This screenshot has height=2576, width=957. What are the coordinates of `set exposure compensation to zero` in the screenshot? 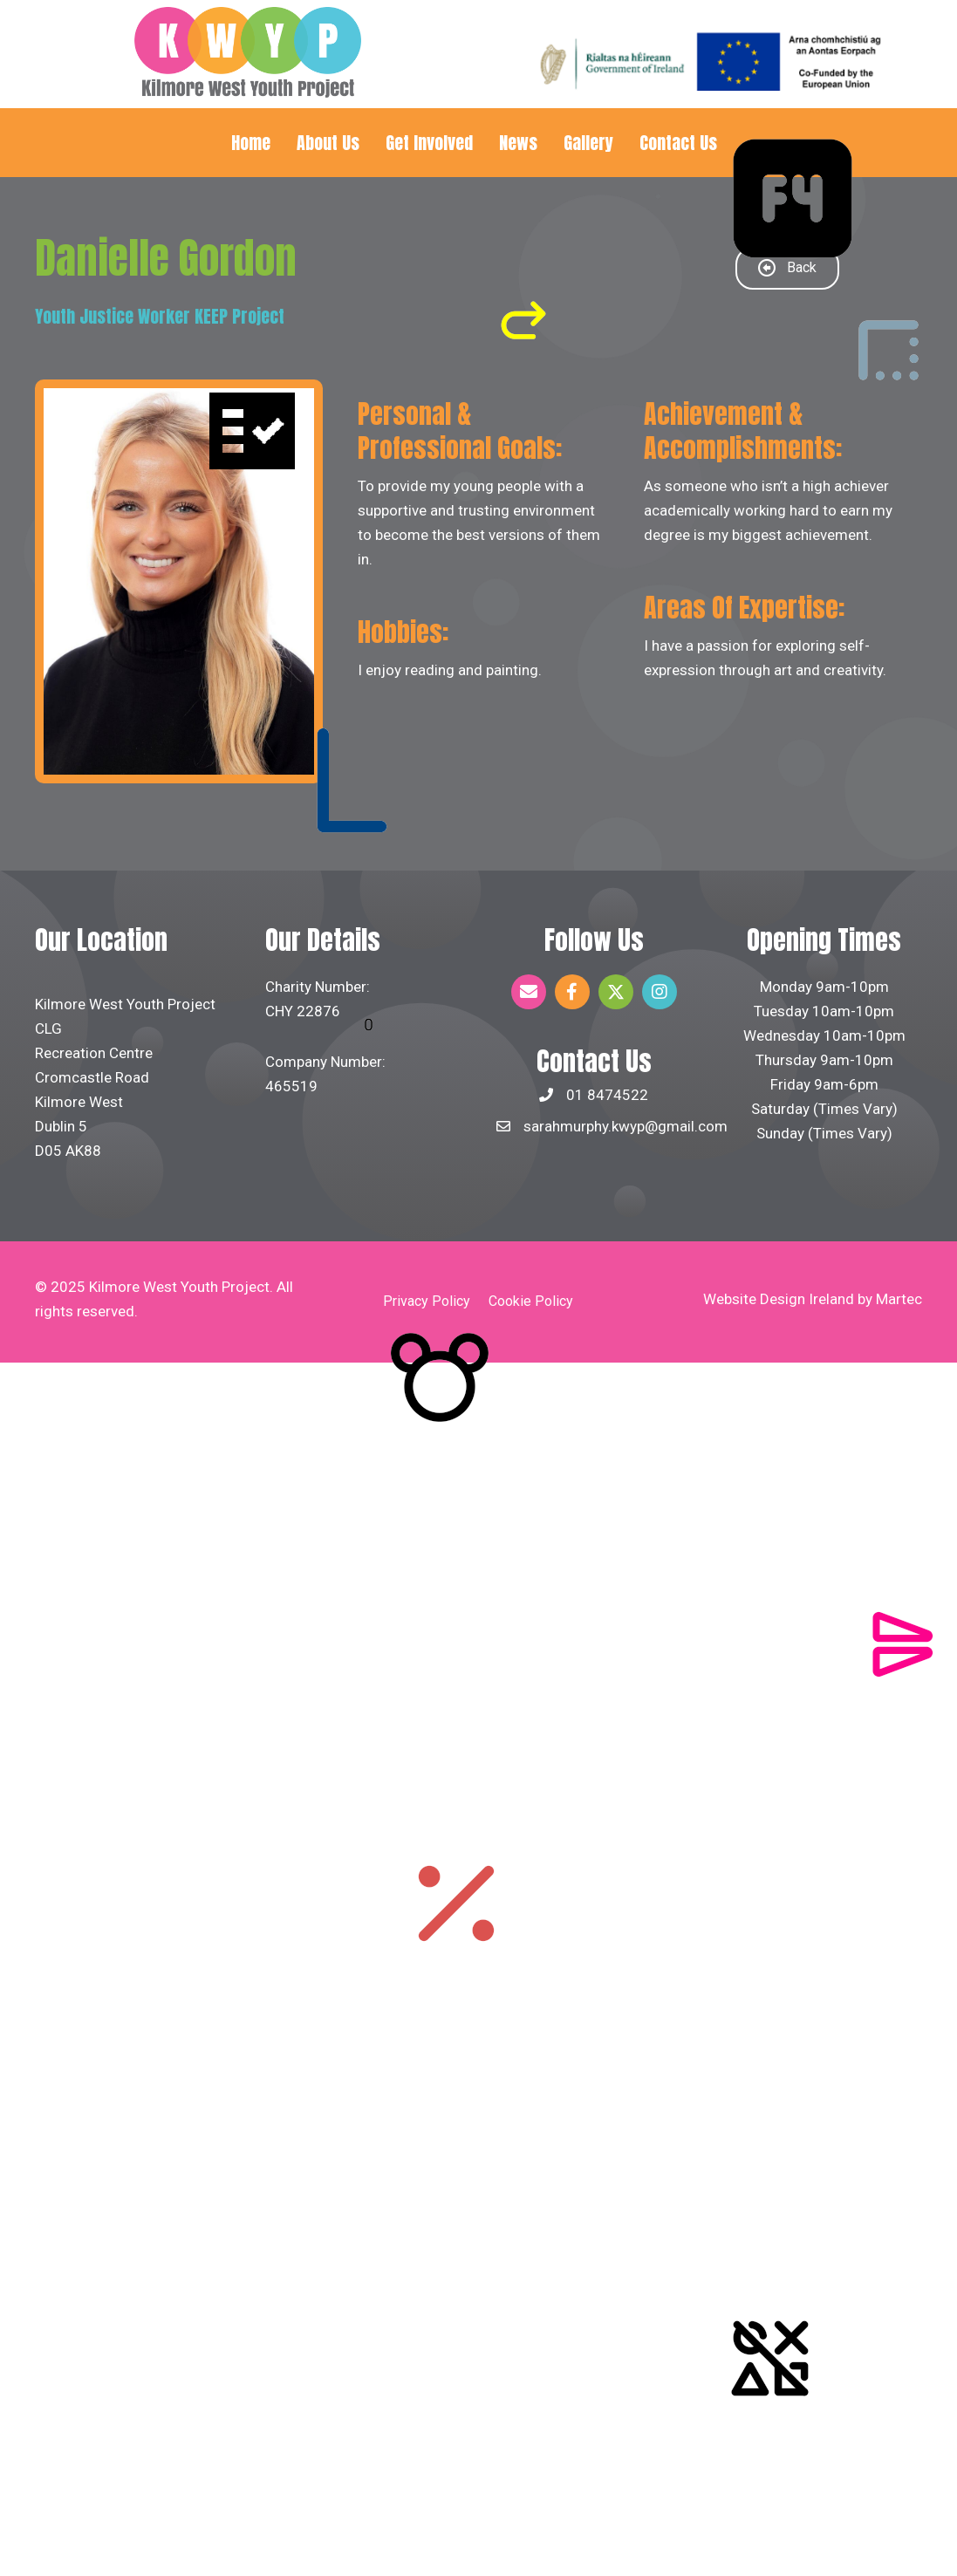 It's located at (368, 1024).